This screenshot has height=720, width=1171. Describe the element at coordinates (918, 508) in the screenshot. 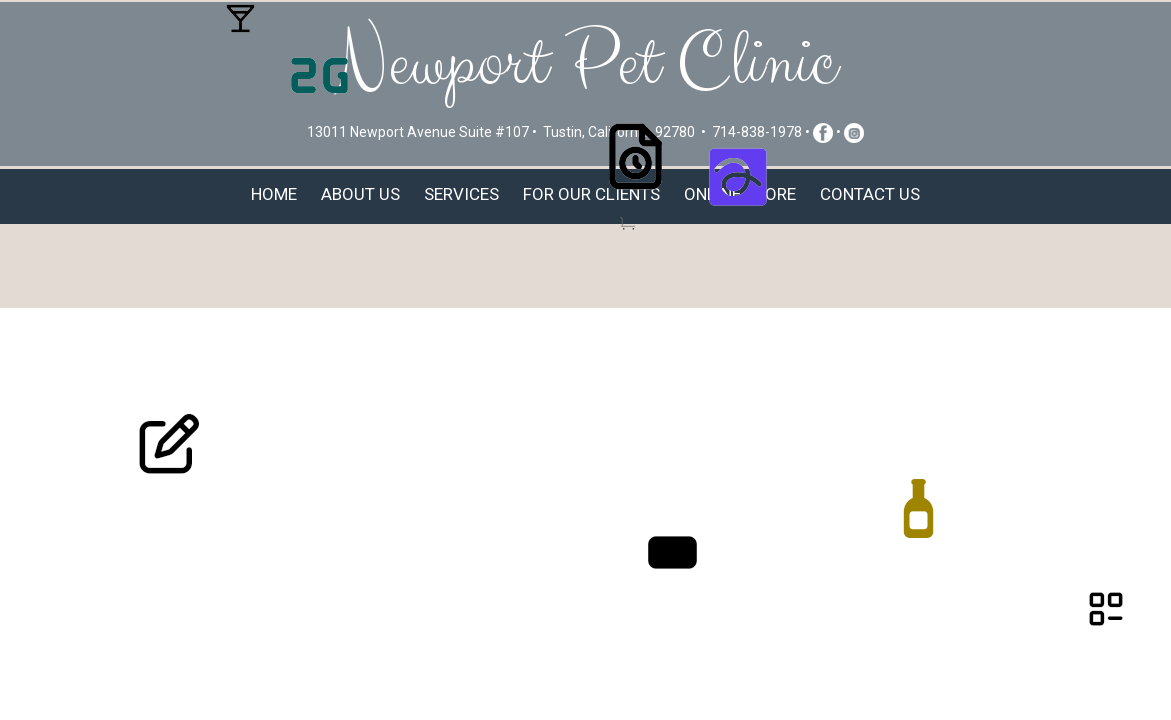

I see `browse wine selection or menu` at that location.